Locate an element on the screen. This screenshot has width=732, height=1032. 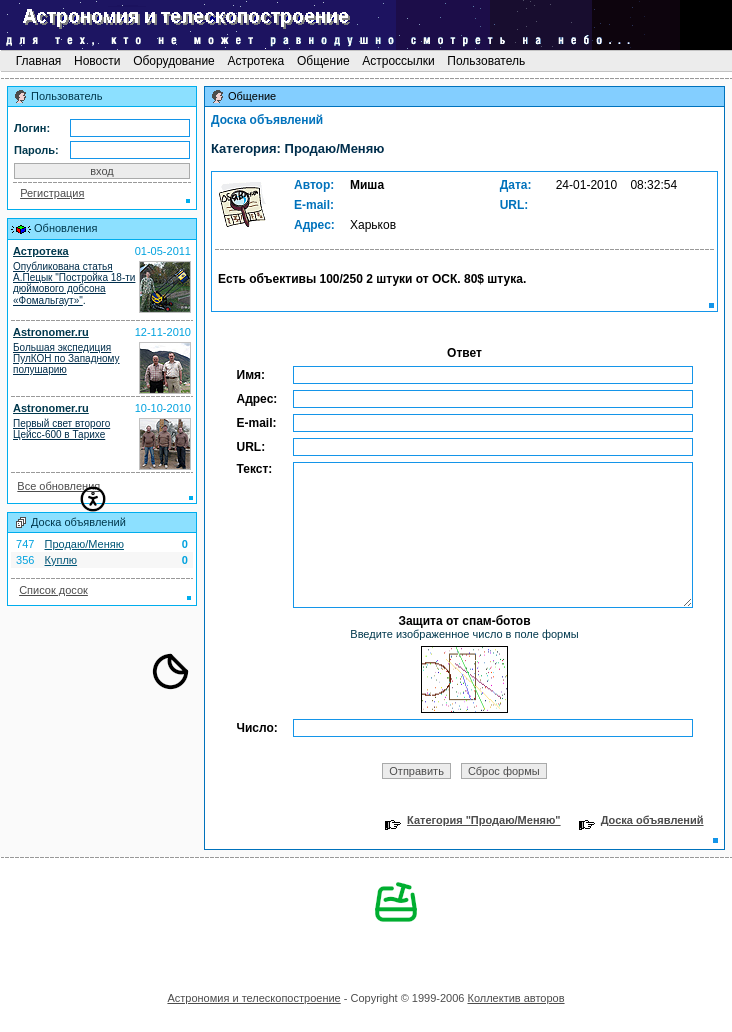
access sandbox or testing environment is located at coordinates (396, 903).